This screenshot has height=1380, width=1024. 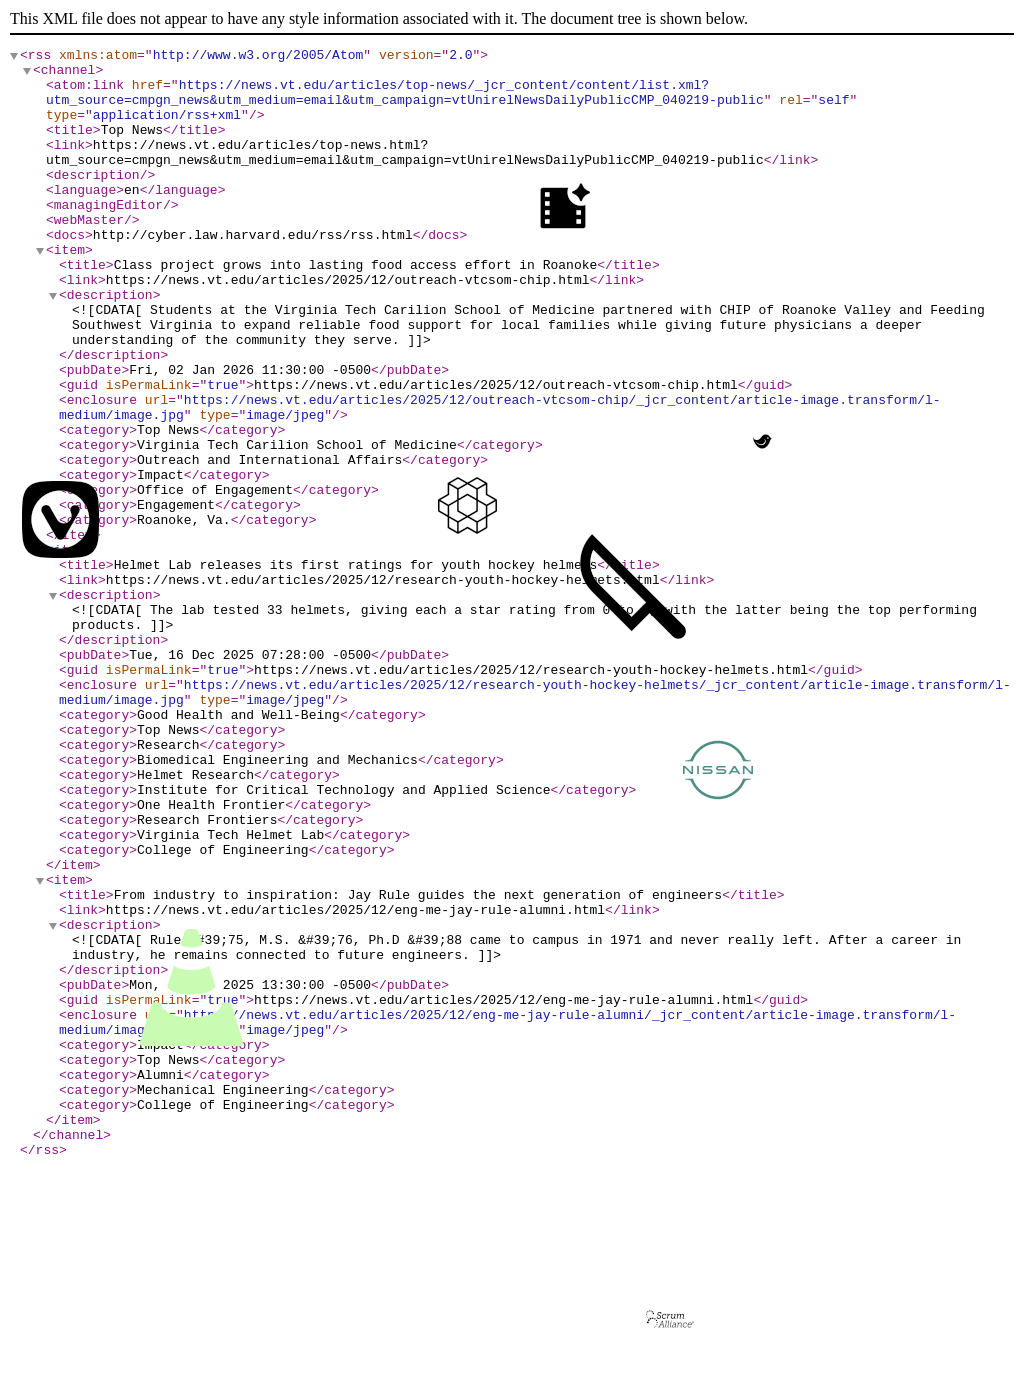 What do you see at coordinates (670, 1319) in the screenshot?
I see `visit the Scrum Alliance website` at bounding box center [670, 1319].